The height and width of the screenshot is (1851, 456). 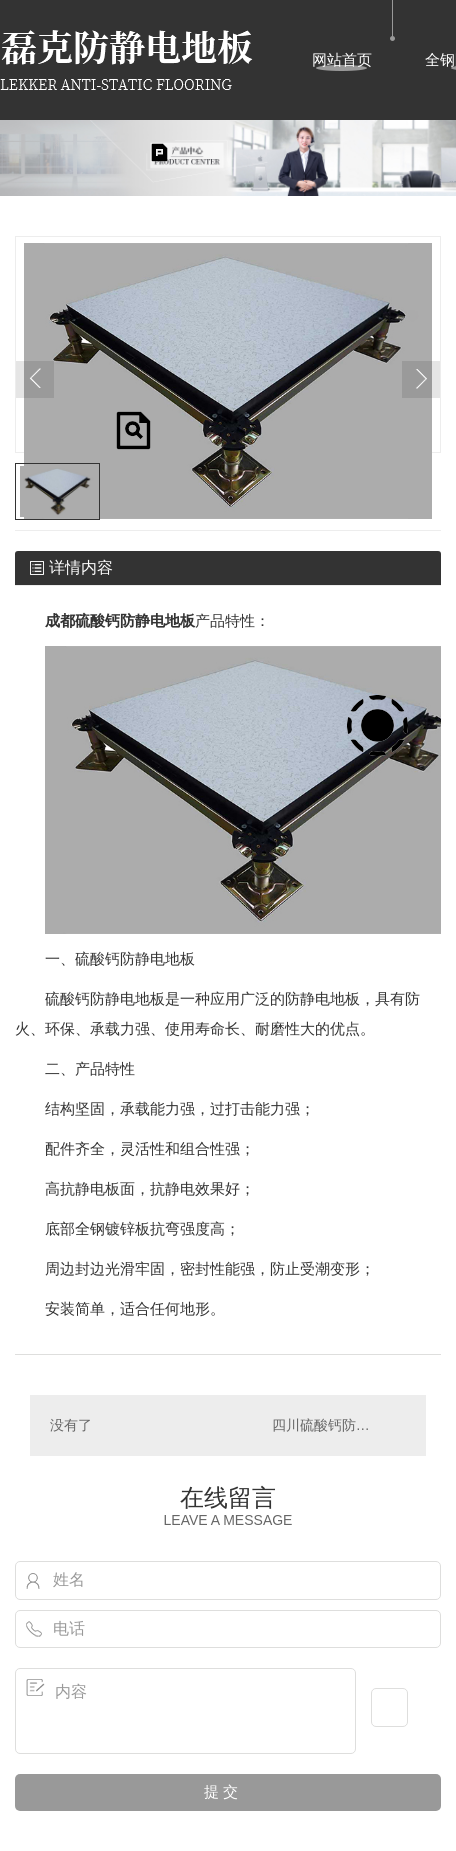 What do you see at coordinates (377, 725) in the screenshot?
I see `open localsend app for local file sharing` at bounding box center [377, 725].